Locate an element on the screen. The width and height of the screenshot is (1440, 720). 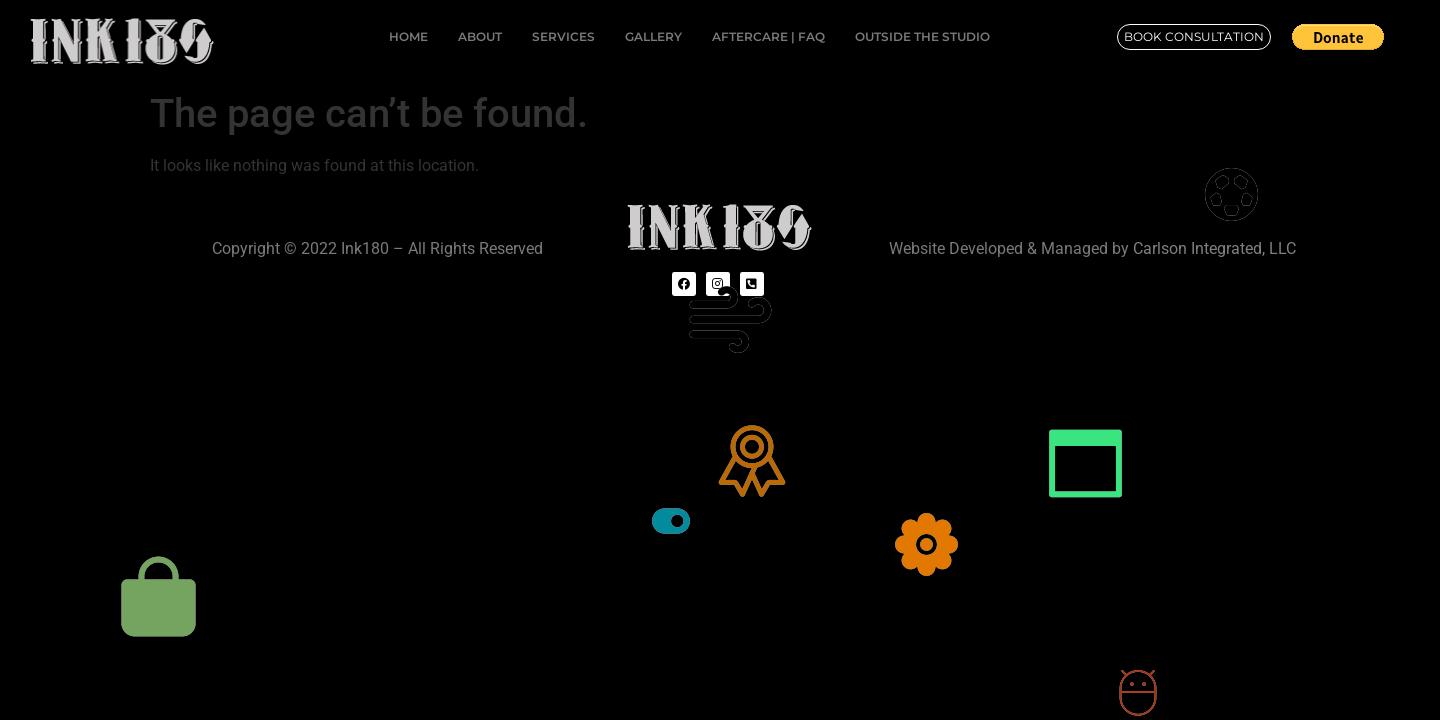
access football or soccer content is located at coordinates (1231, 194).